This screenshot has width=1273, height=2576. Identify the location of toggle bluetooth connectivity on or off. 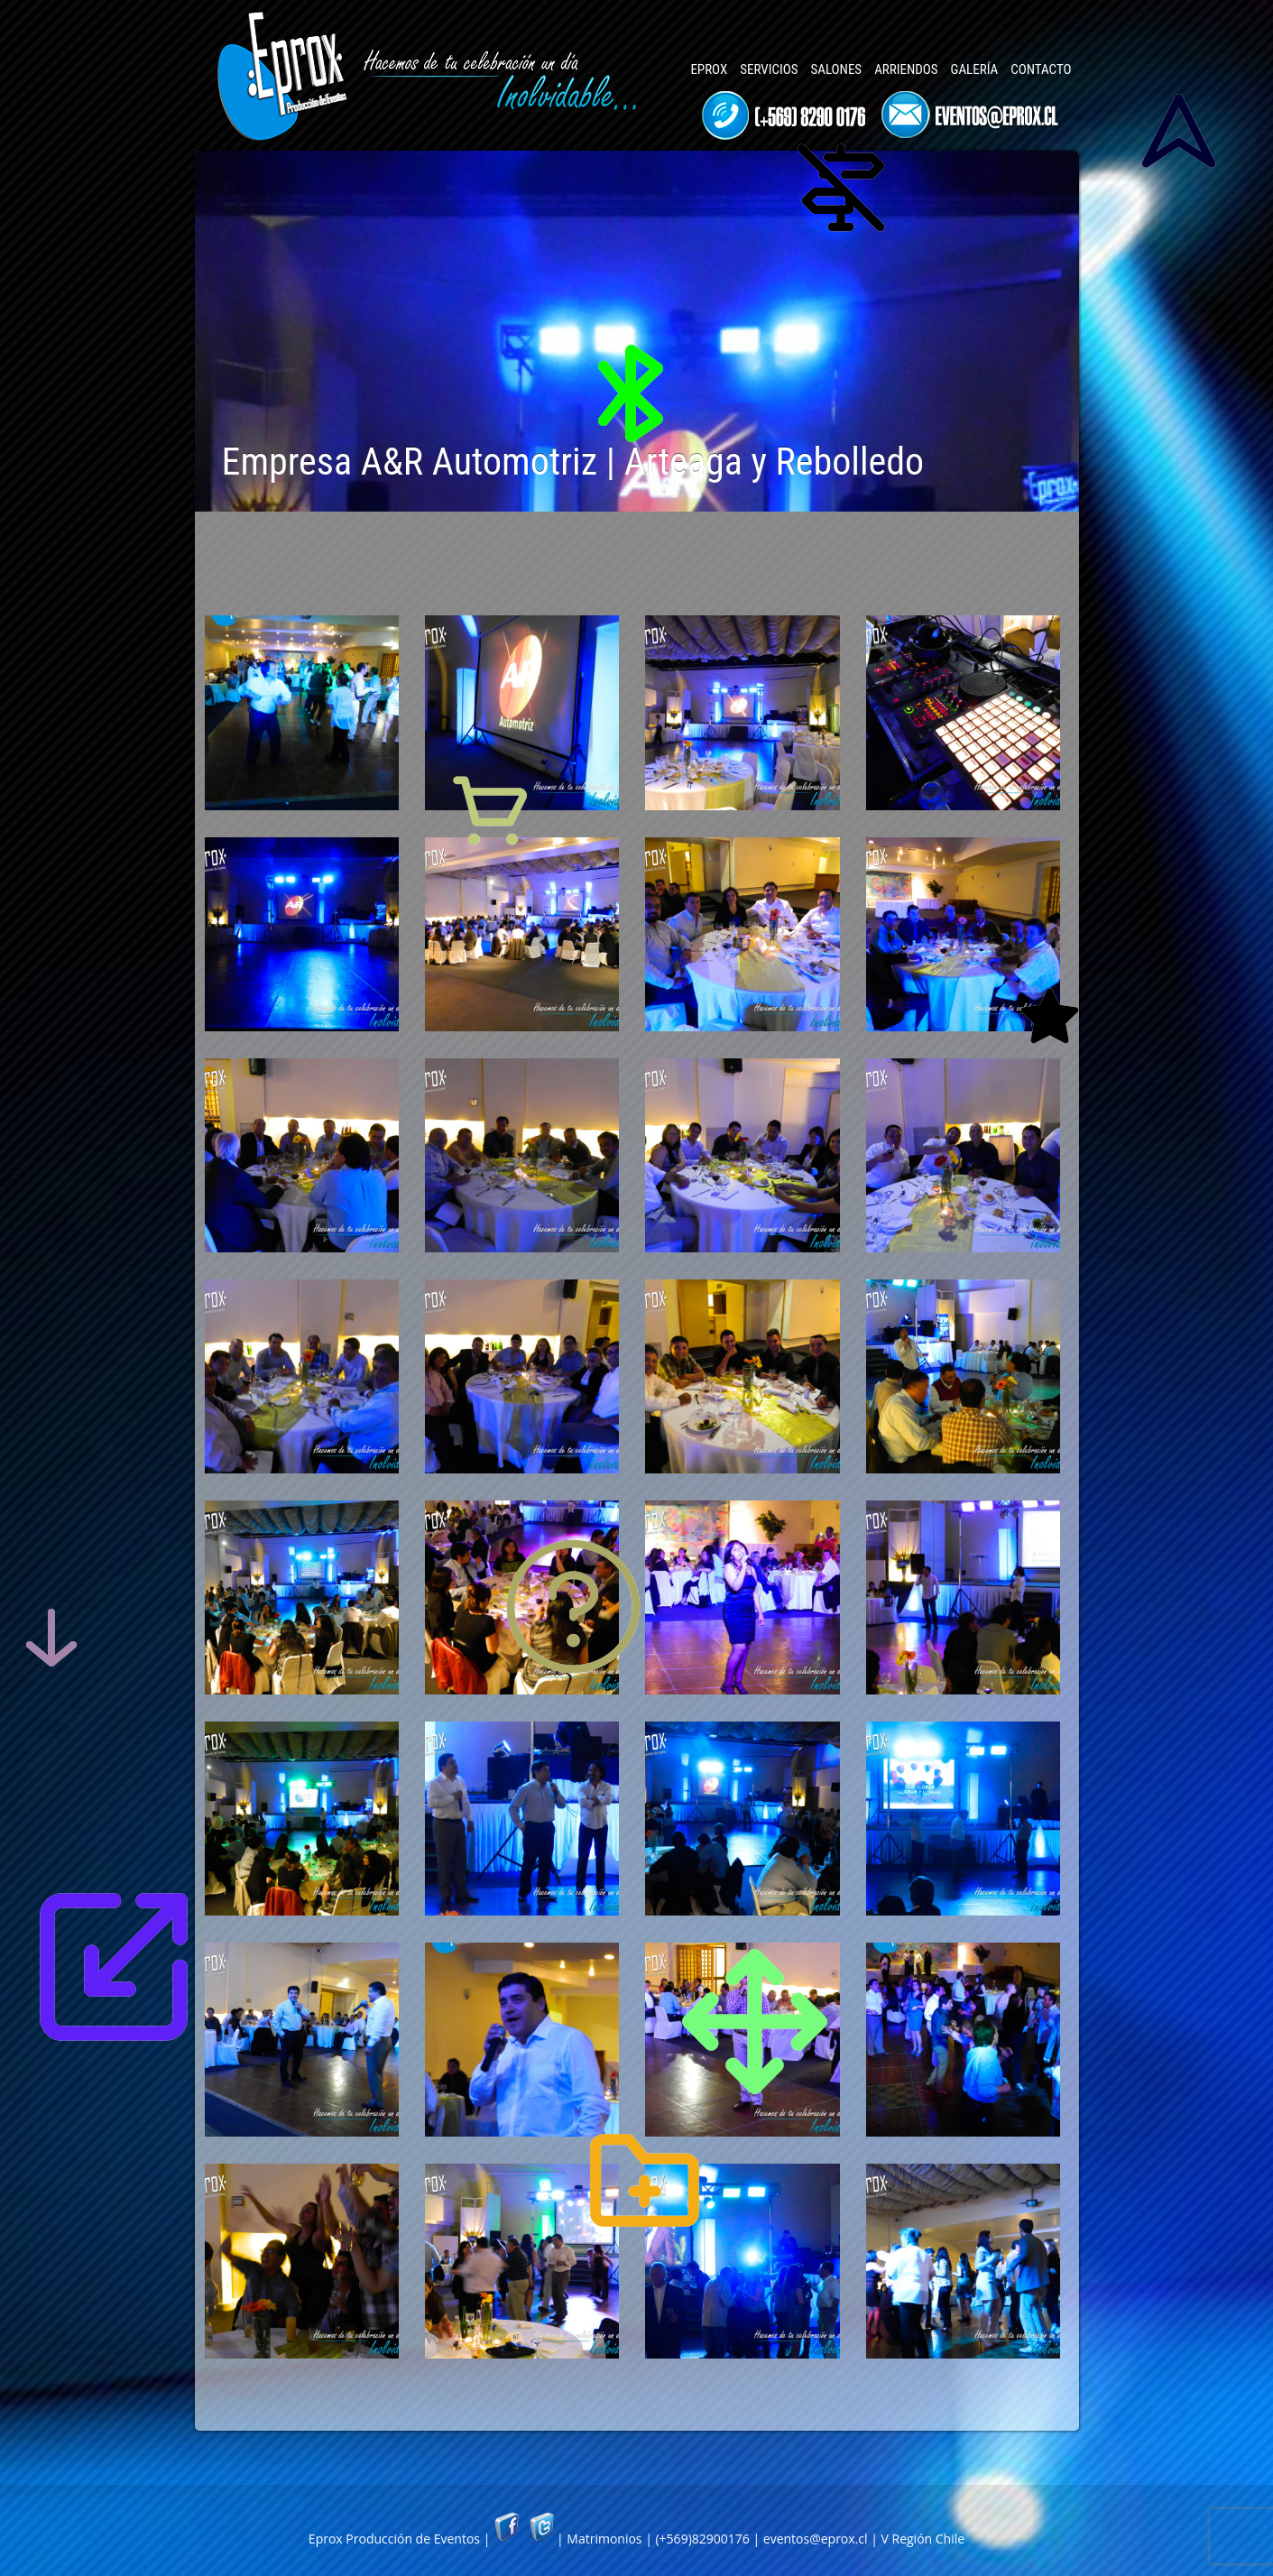
(631, 393).